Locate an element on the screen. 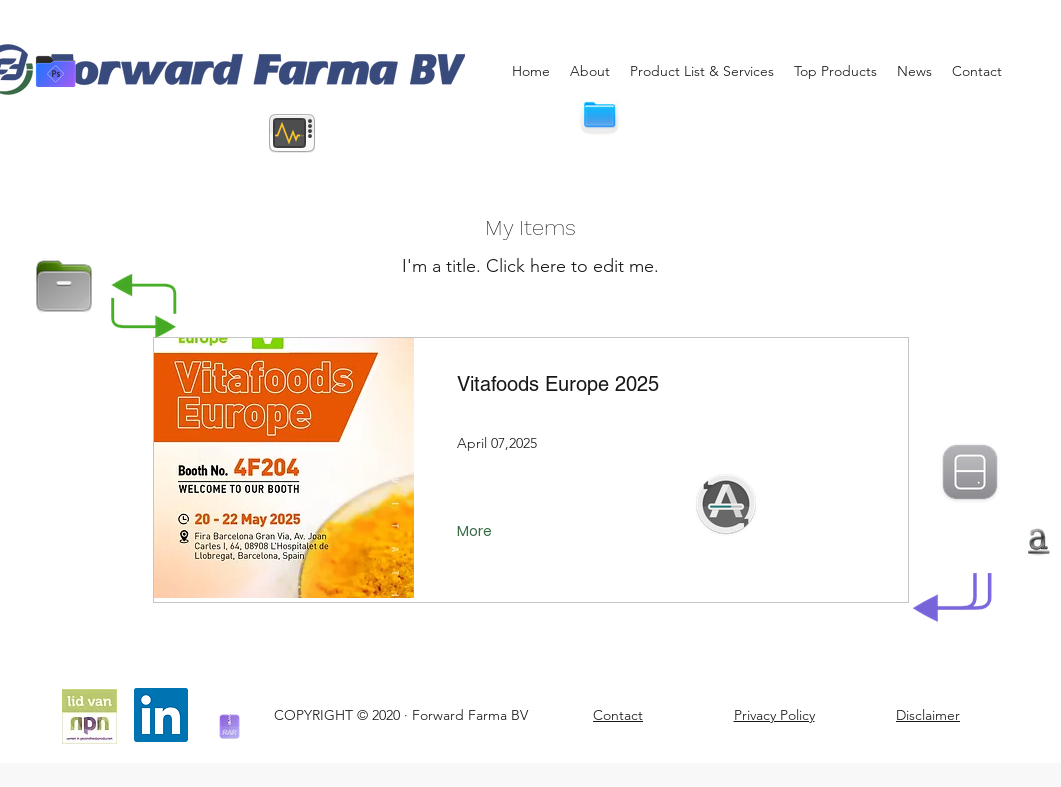 The height and width of the screenshot is (787, 1061). open system monitor application is located at coordinates (292, 133).